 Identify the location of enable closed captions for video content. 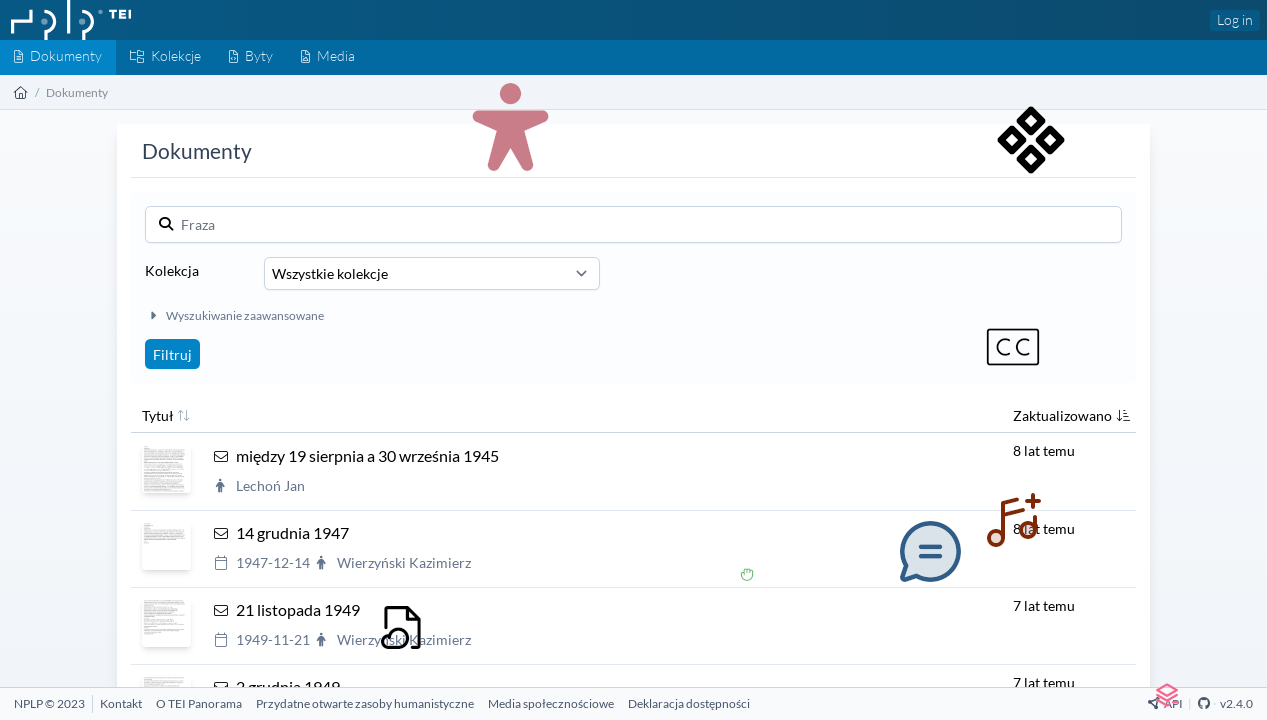
(1013, 347).